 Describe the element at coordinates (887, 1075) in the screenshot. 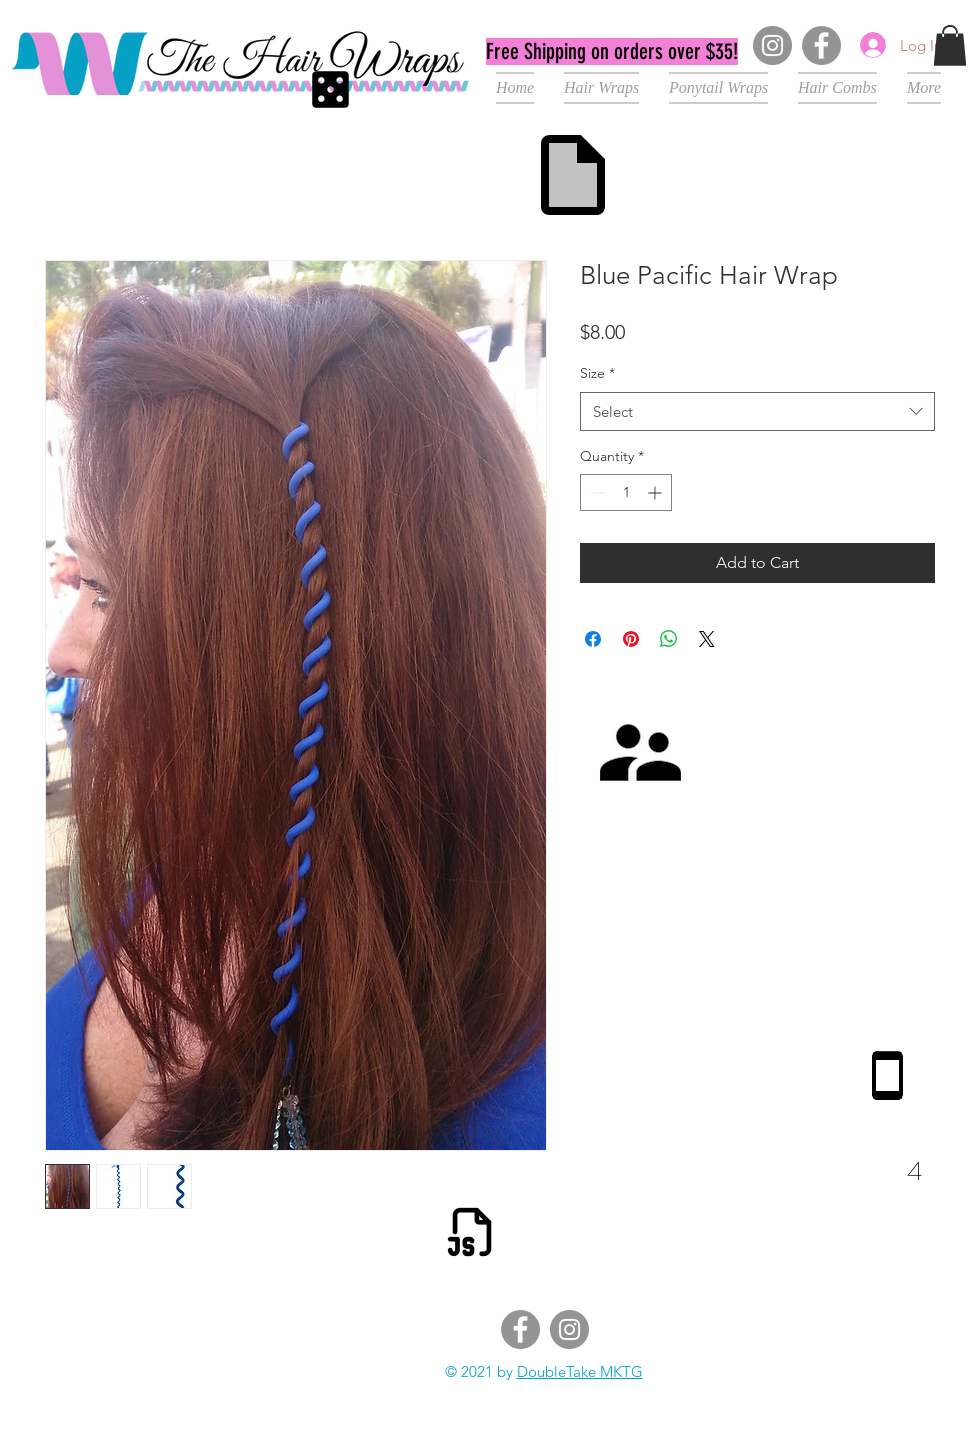

I see `set mobile device as primary` at that location.